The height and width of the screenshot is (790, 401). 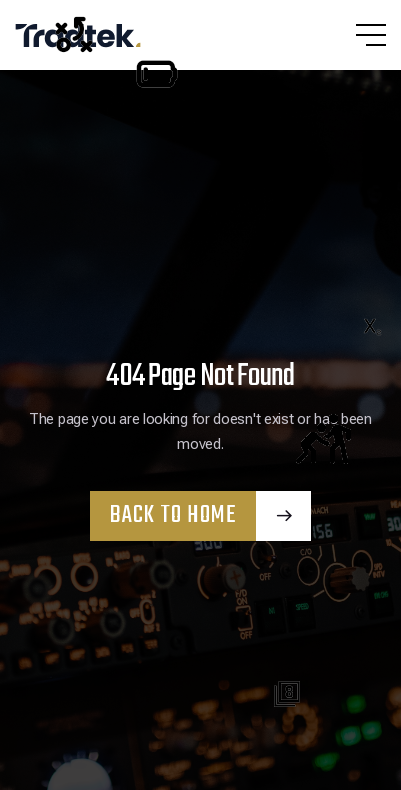 What do you see at coordinates (157, 74) in the screenshot?
I see `indicates low battery level` at bounding box center [157, 74].